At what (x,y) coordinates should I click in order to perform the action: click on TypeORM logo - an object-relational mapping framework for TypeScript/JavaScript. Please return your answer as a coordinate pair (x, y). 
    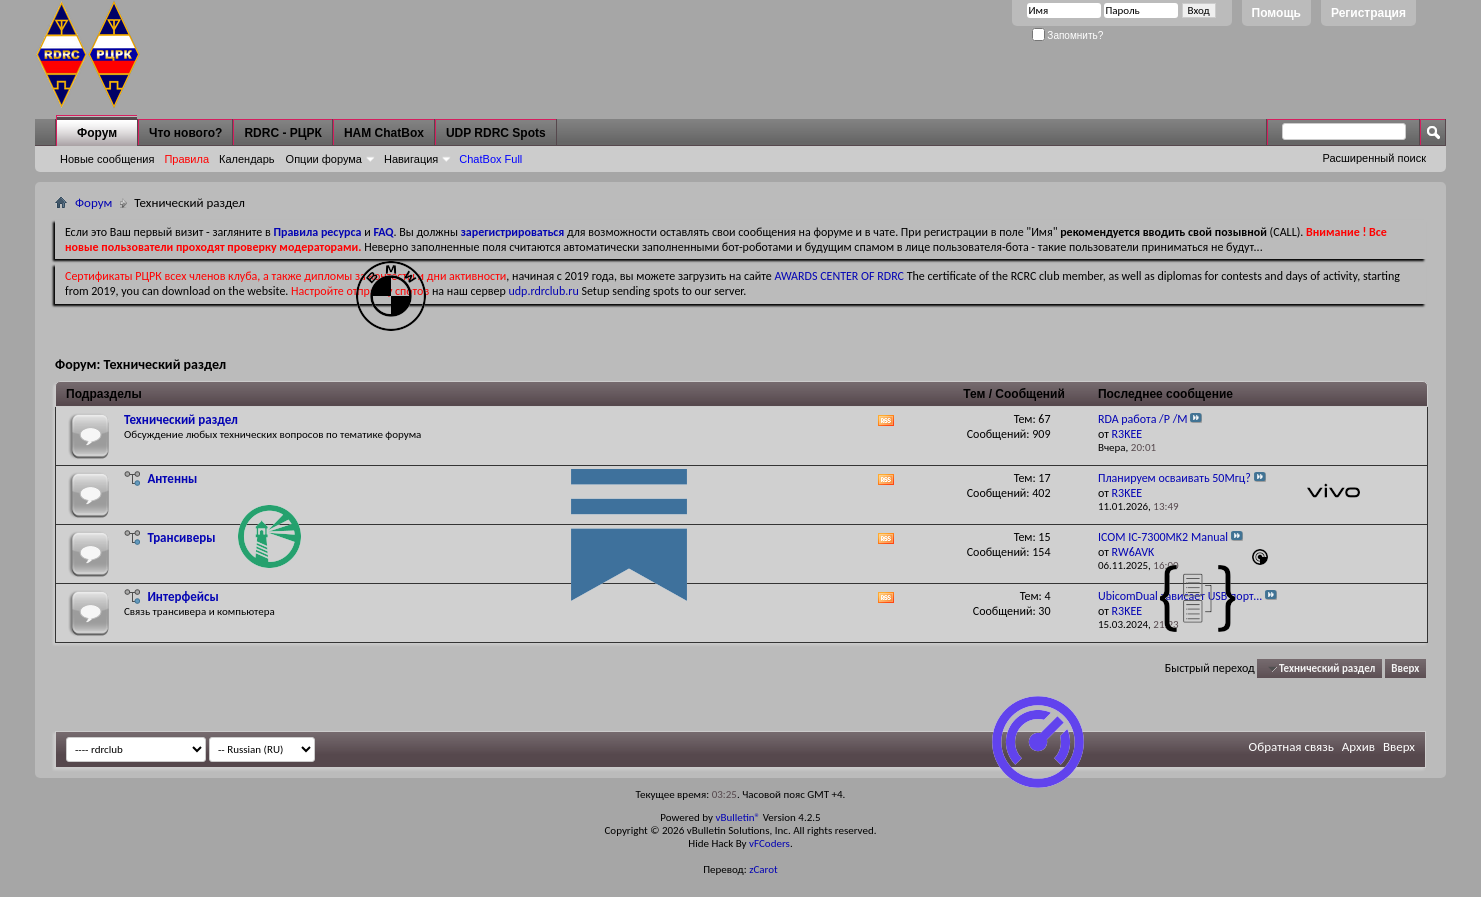
    Looking at the image, I should click on (1197, 598).